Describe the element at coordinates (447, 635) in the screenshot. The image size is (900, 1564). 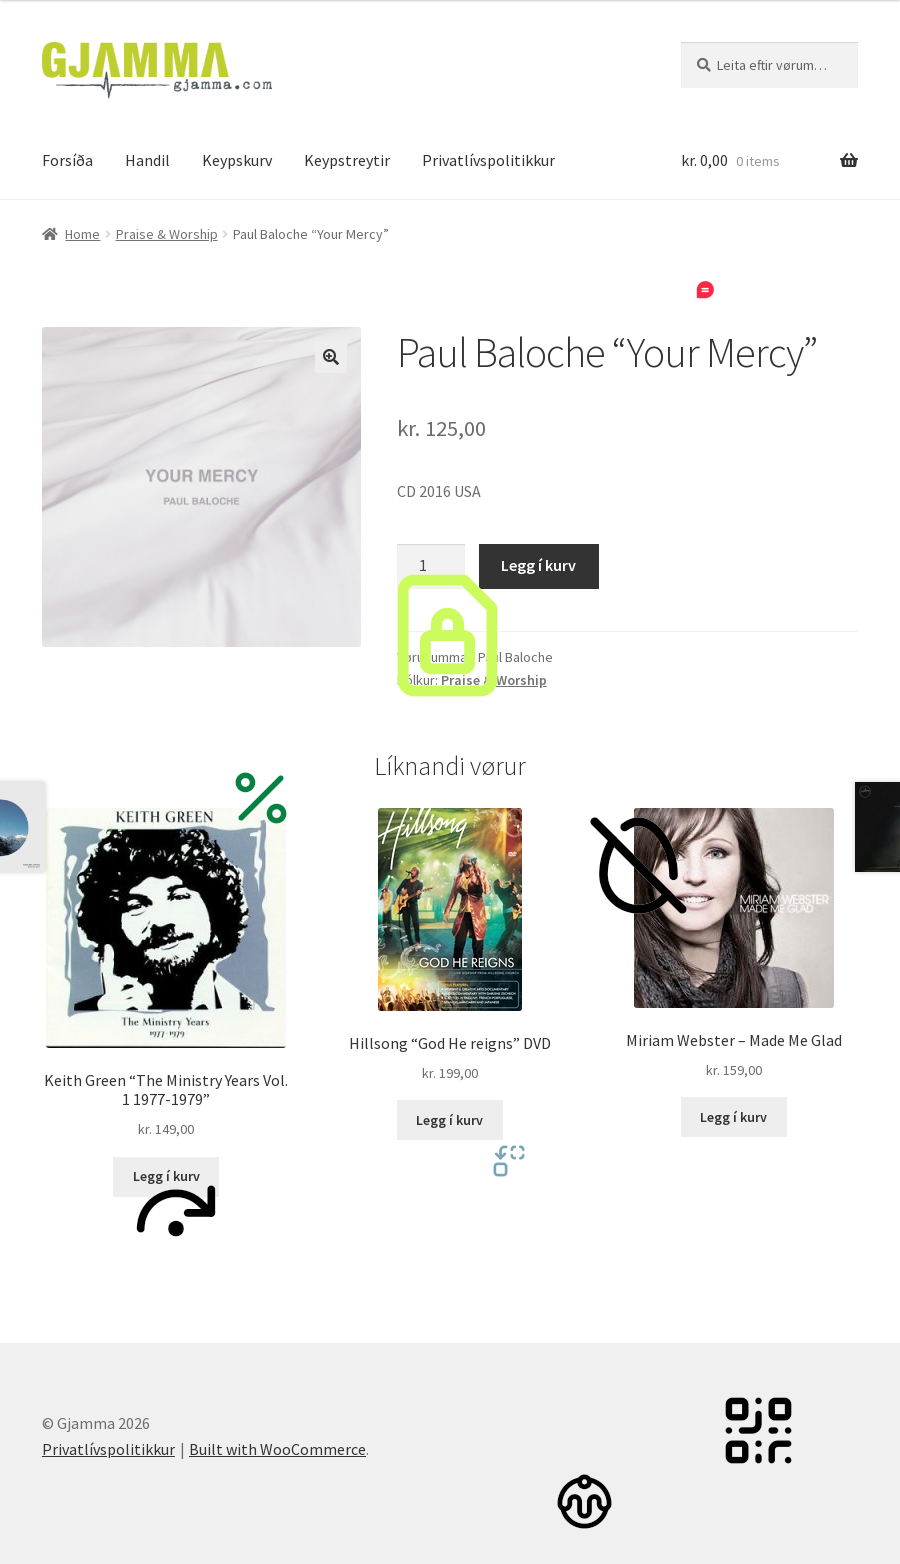
I see `indicates a protected or encrypted file` at that location.